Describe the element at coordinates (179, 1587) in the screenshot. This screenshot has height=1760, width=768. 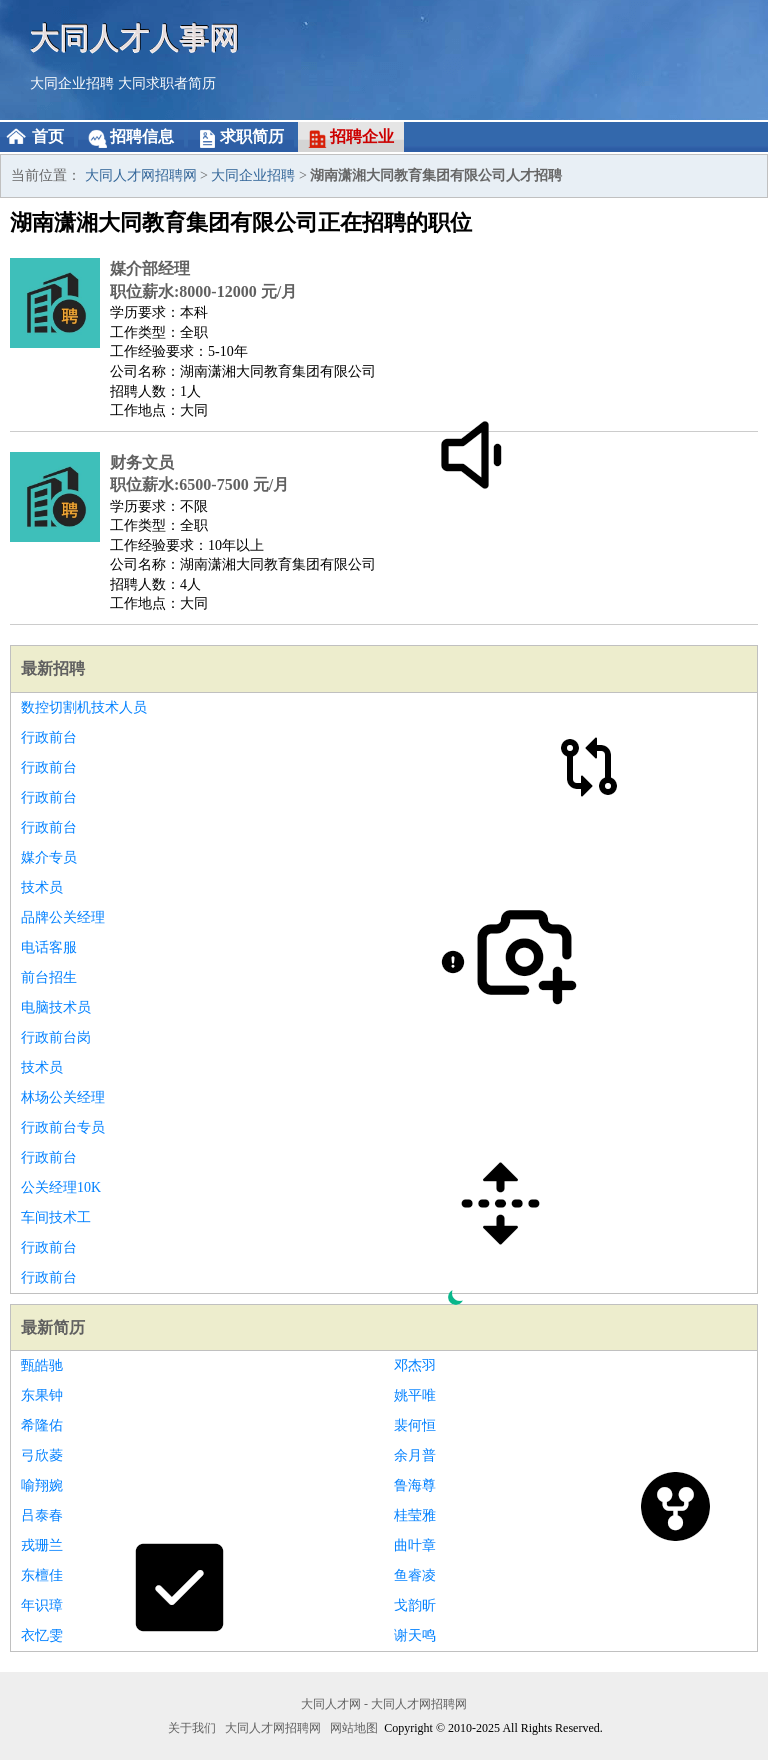
I see `a selected or checked item` at that location.